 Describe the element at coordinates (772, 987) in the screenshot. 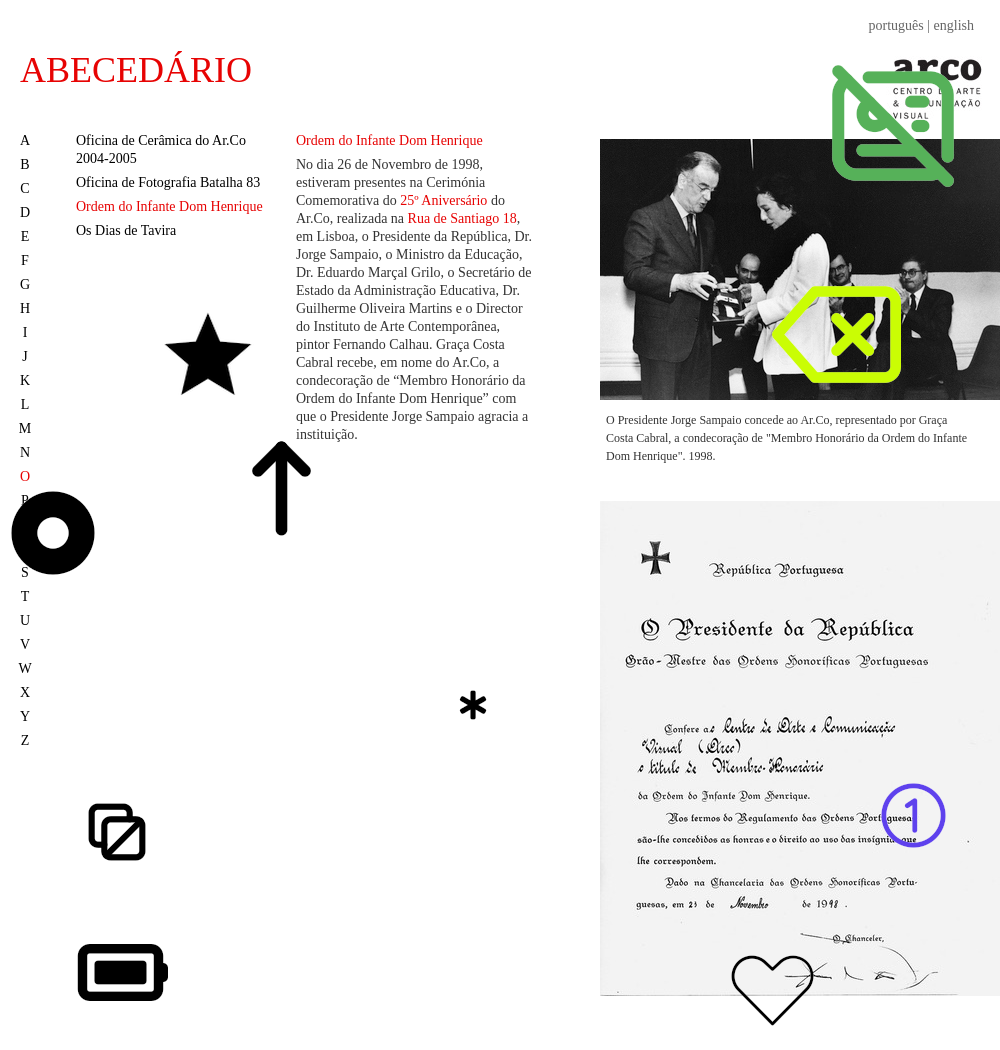

I see `add to favorites` at that location.